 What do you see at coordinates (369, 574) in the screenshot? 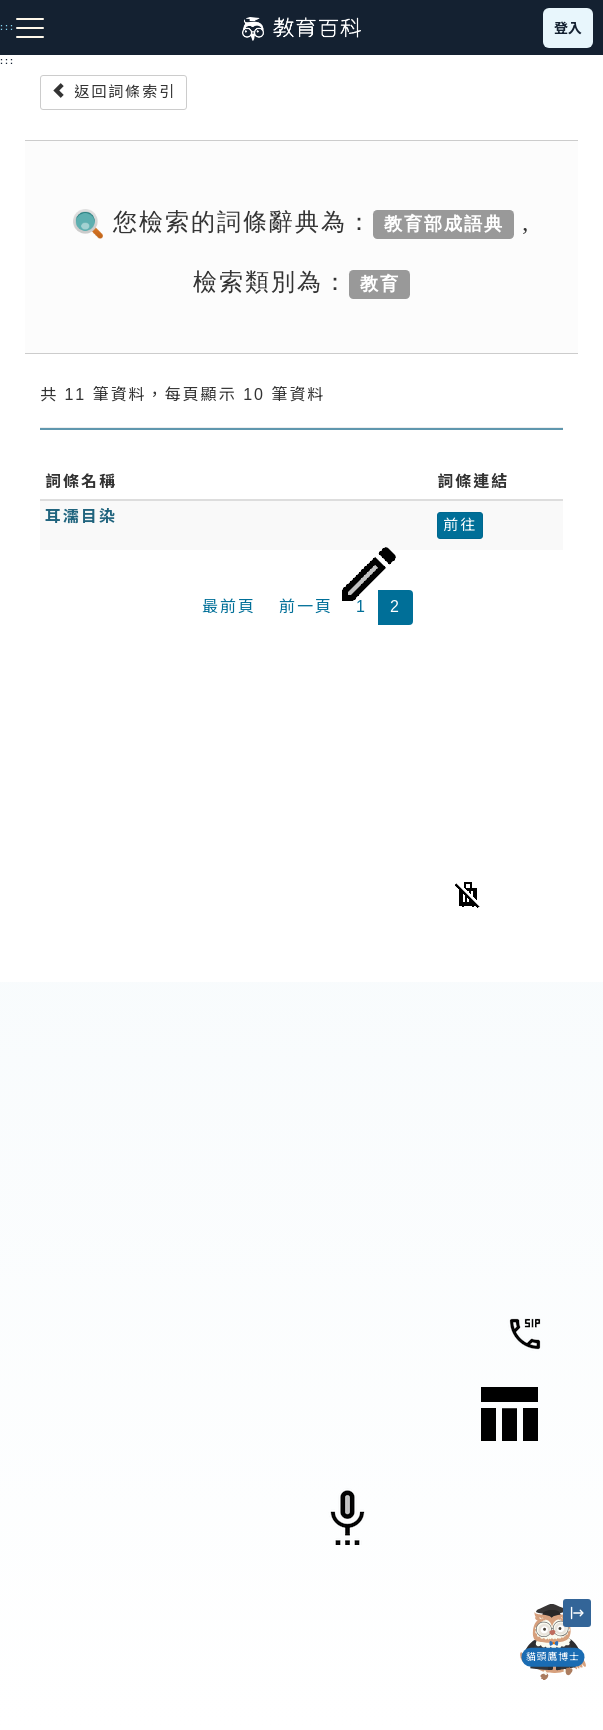
I see `edit or modify content` at bounding box center [369, 574].